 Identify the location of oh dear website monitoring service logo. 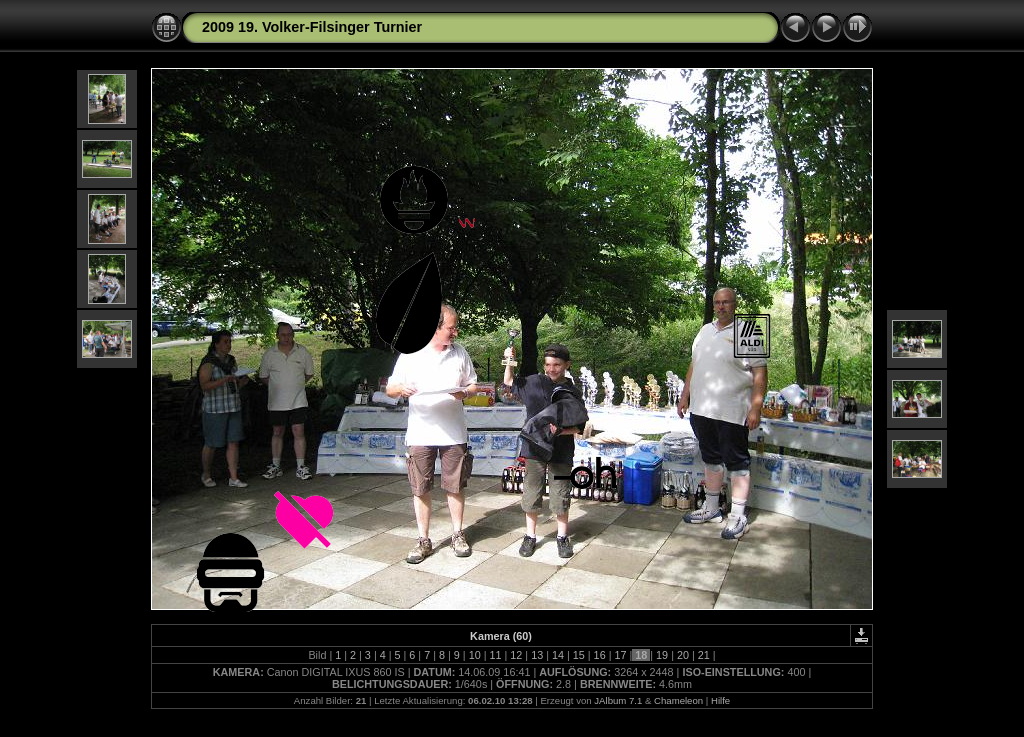
(585, 473).